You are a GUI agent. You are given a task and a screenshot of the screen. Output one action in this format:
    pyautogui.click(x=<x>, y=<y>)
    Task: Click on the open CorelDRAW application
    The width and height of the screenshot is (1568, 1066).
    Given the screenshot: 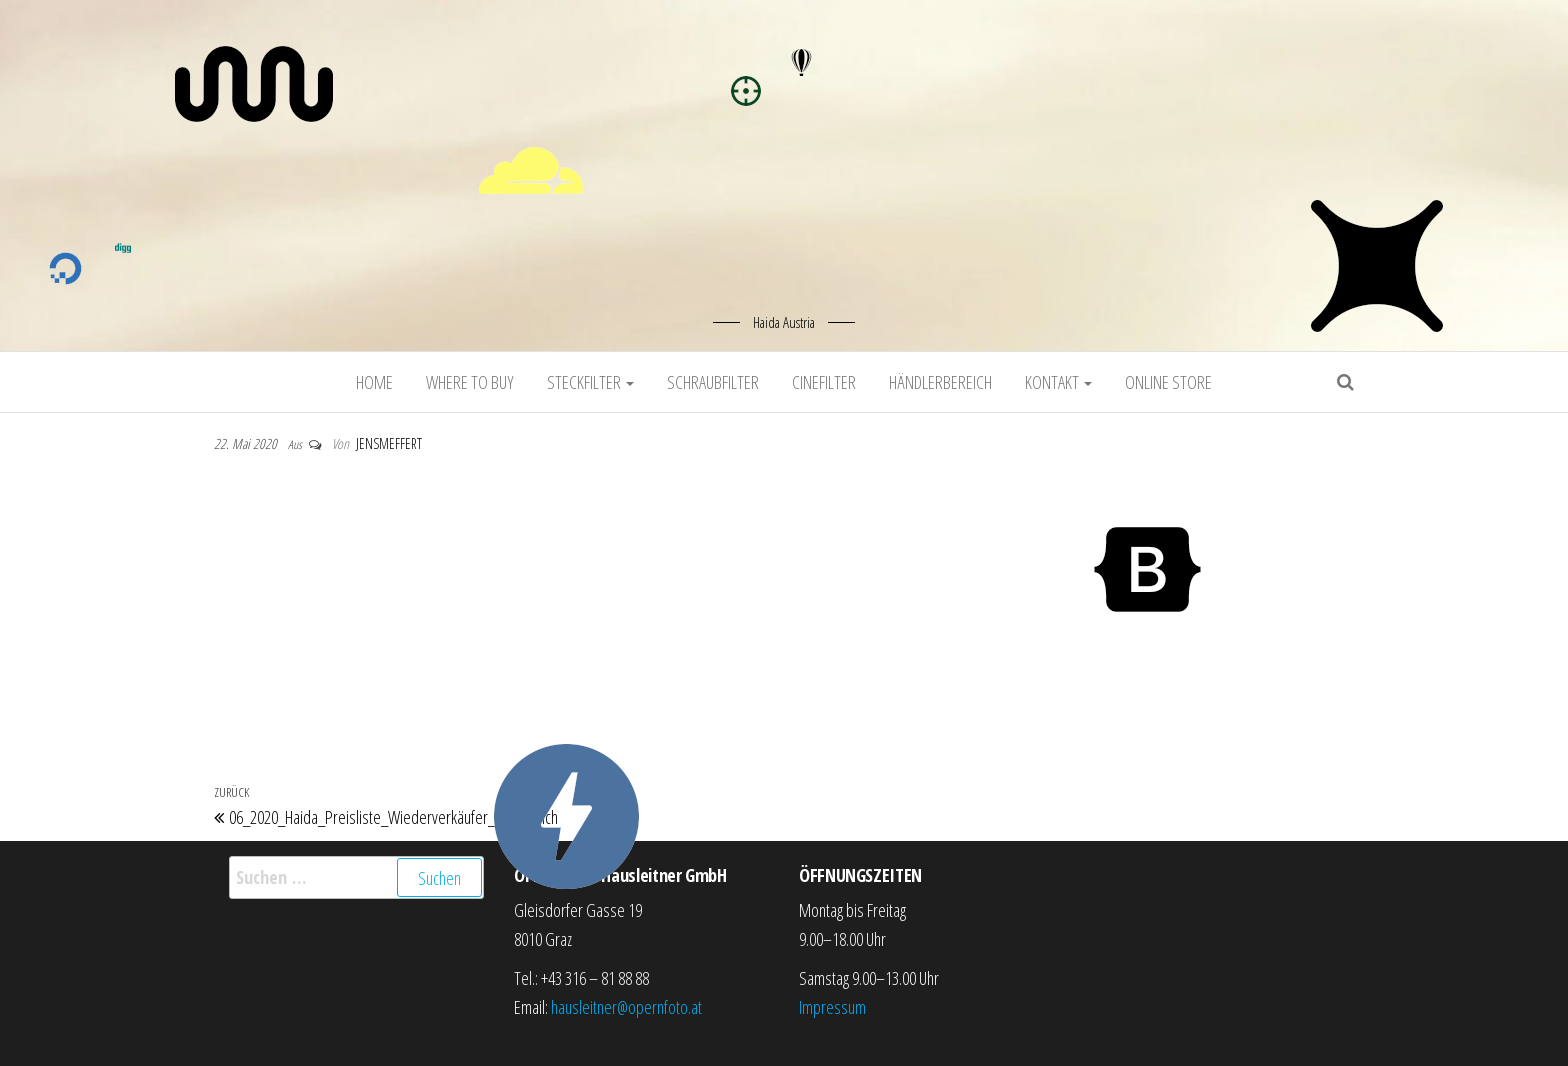 What is the action you would take?
    pyautogui.click(x=801, y=62)
    